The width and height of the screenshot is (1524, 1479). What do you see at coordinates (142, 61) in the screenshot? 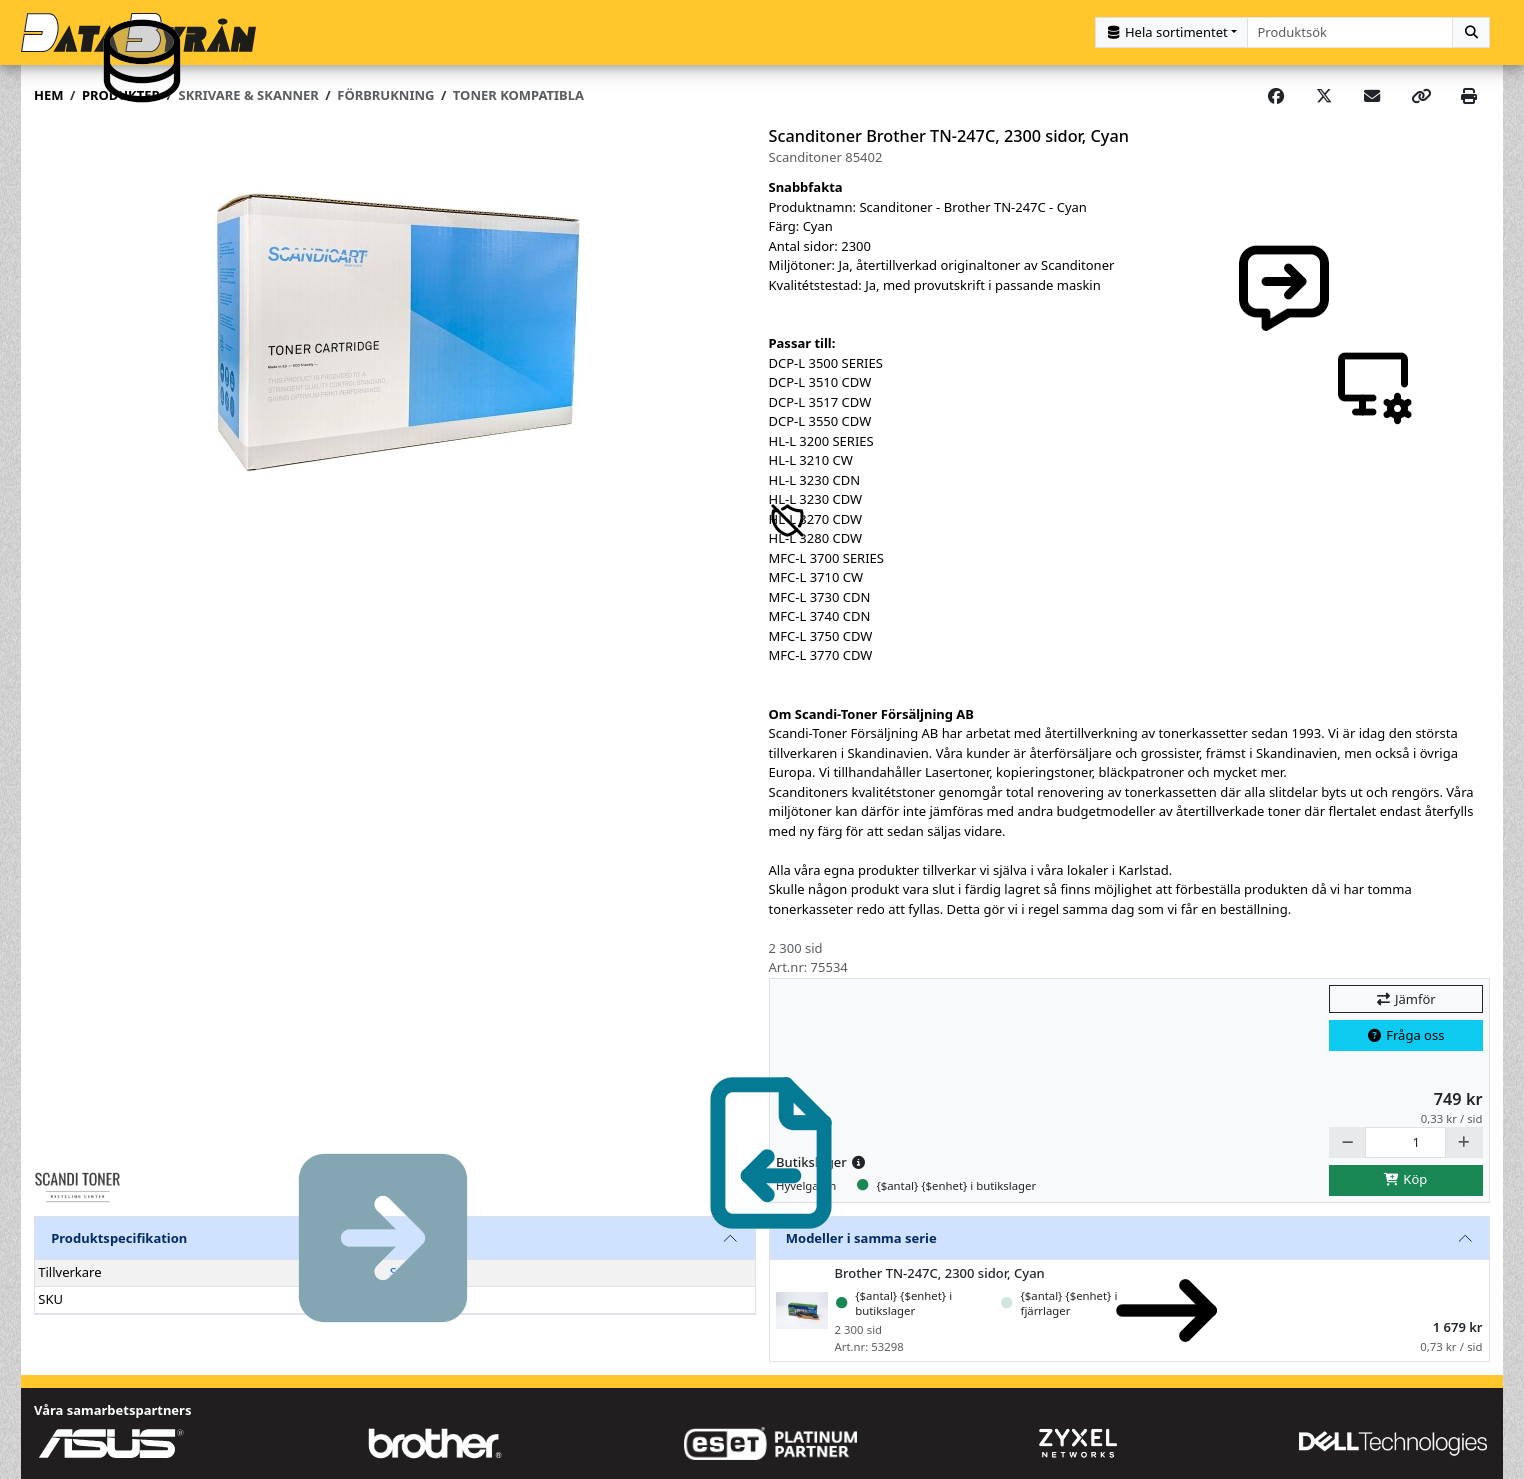
I see `access database or data storage` at bounding box center [142, 61].